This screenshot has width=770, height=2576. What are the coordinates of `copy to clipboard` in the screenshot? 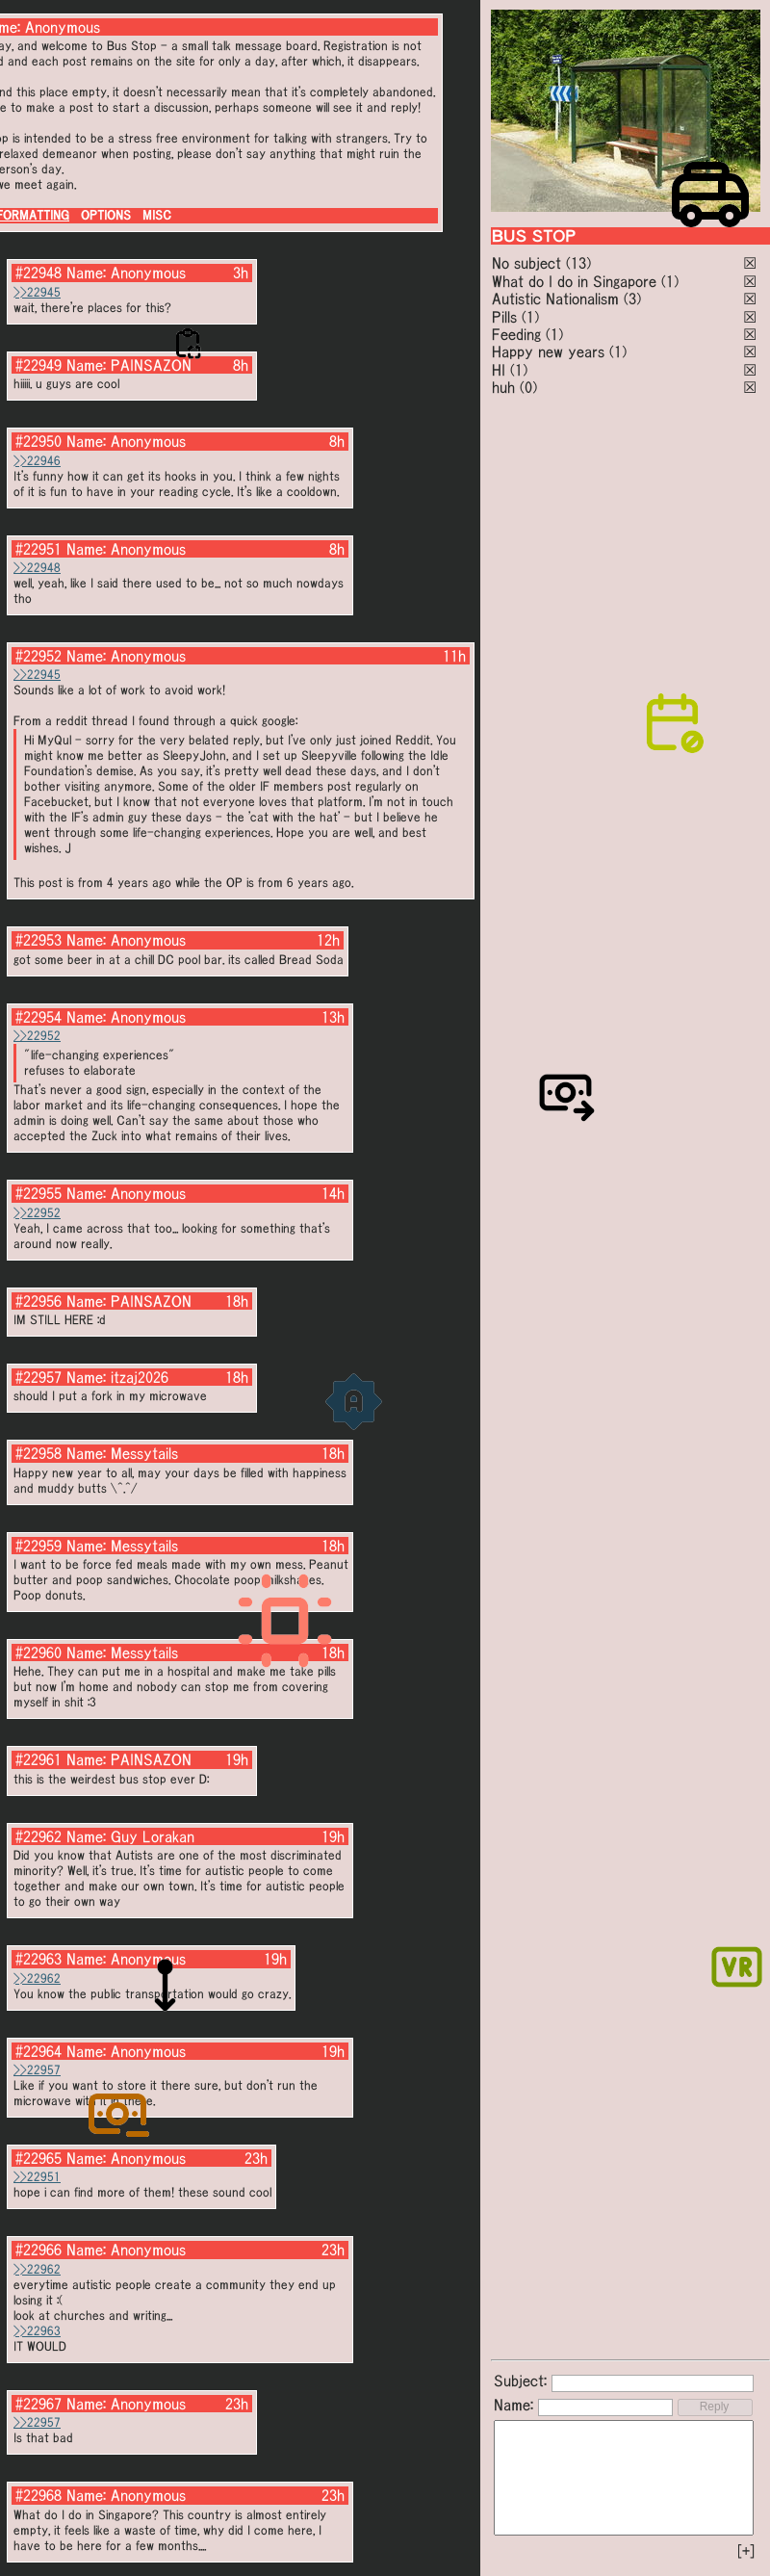 It's located at (188, 343).